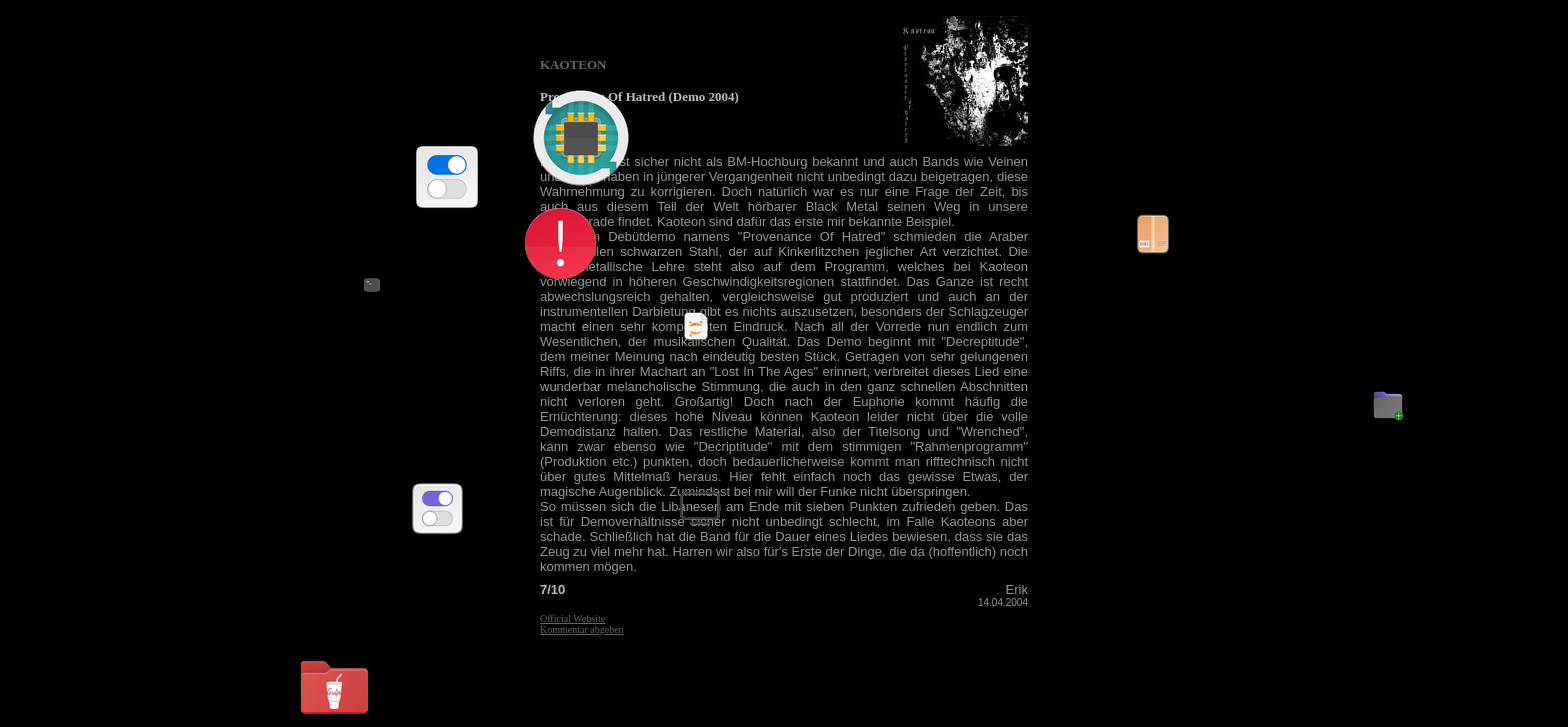 Image resolution: width=1568 pixels, height=727 pixels. What do you see at coordinates (334, 689) in the screenshot?
I see `open gulp project folder` at bounding box center [334, 689].